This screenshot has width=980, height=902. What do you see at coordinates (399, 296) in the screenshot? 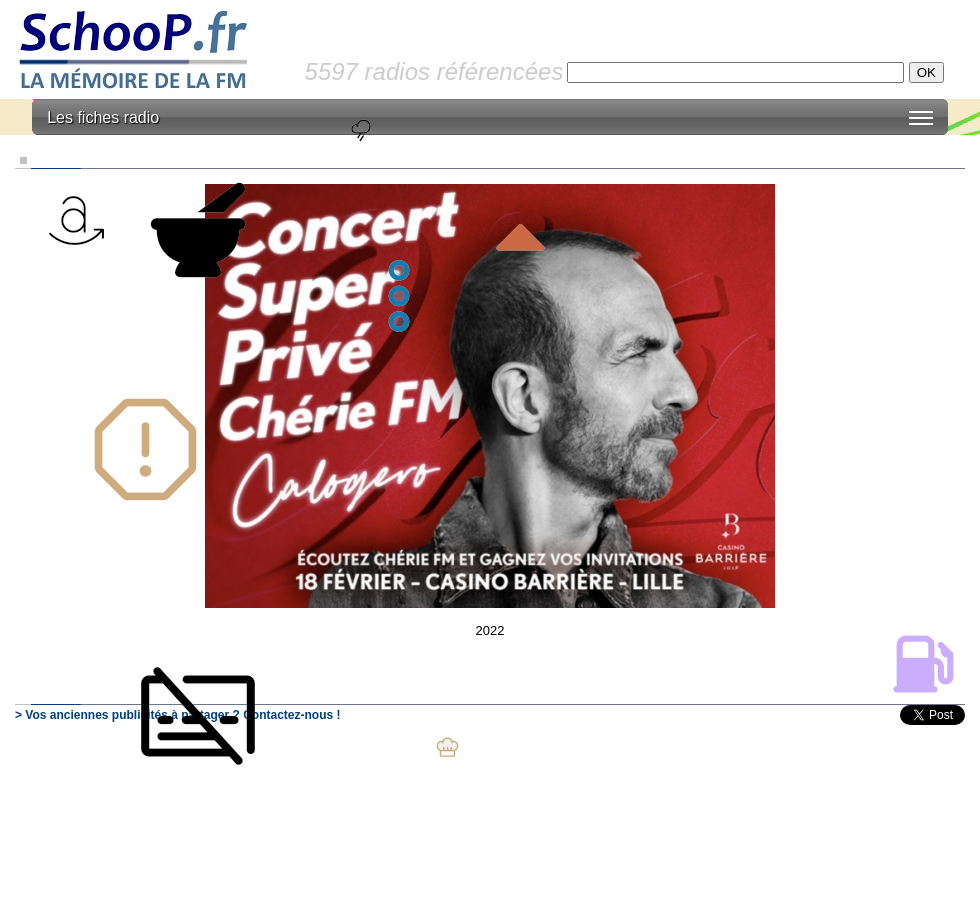
I see `open more options menu` at bounding box center [399, 296].